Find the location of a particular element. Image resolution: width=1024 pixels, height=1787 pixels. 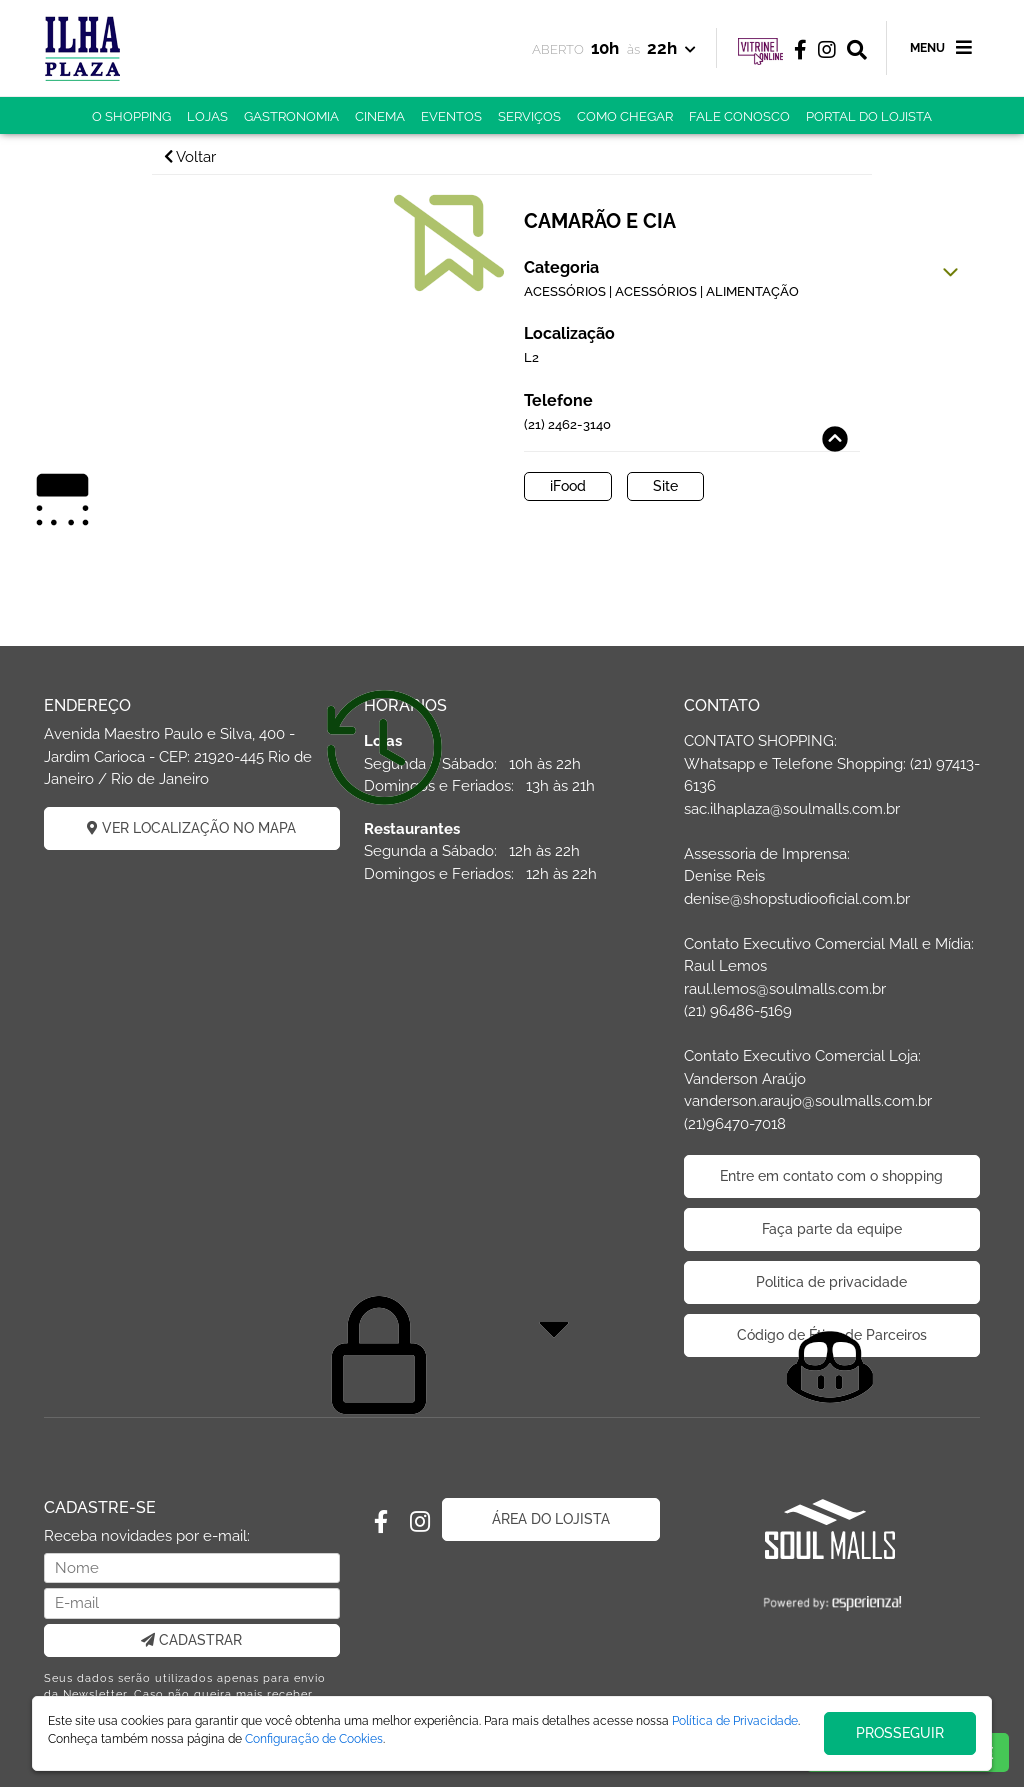

expand a dropdown menu or collapsible section is located at coordinates (950, 272).